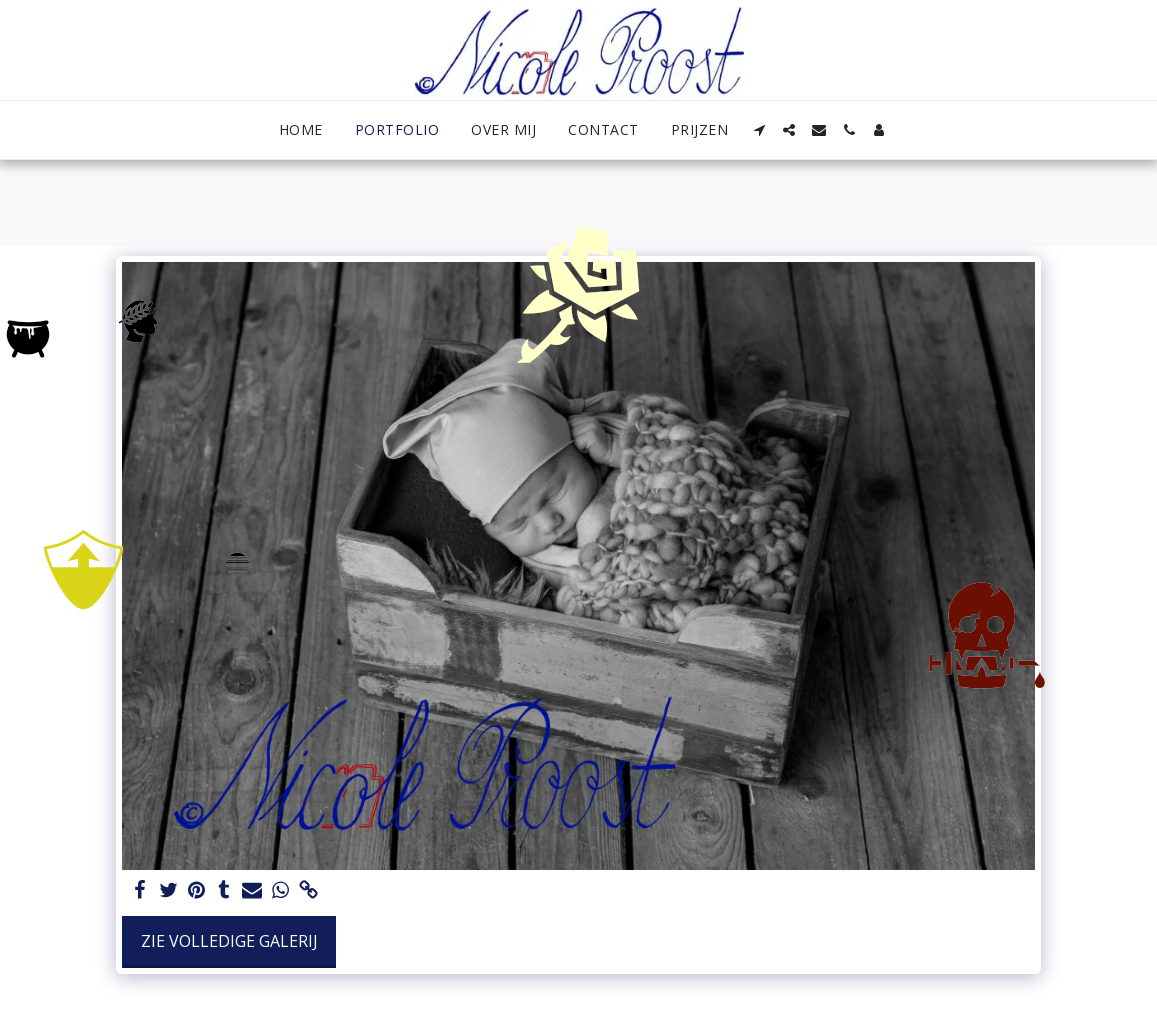 The height and width of the screenshot is (1014, 1157). Describe the element at coordinates (571, 294) in the screenshot. I see `select a rose or flower item in a game inventory` at that location.